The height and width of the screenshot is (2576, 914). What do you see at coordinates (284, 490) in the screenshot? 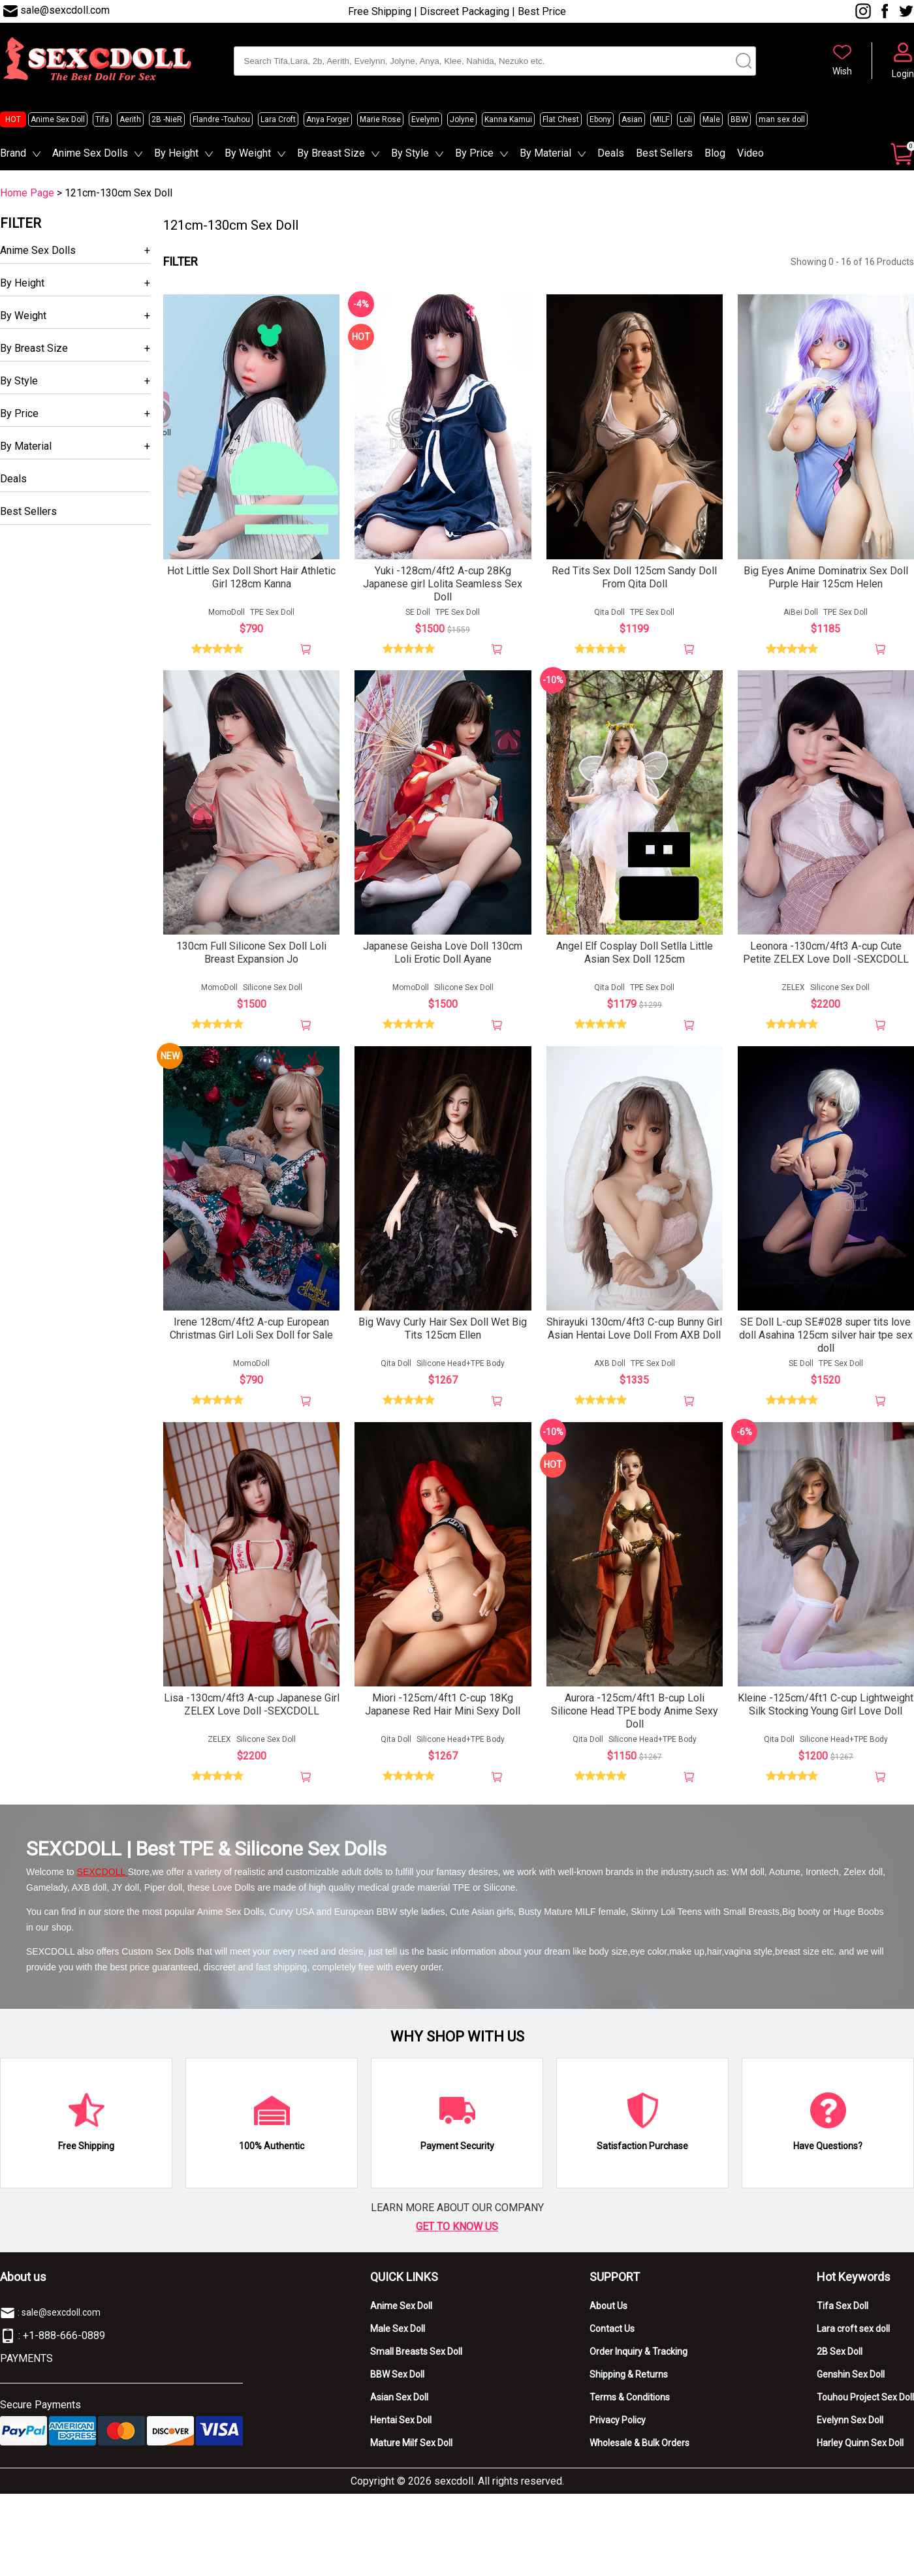
I see `indicates foggy weather conditions` at bounding box center [284, 490].